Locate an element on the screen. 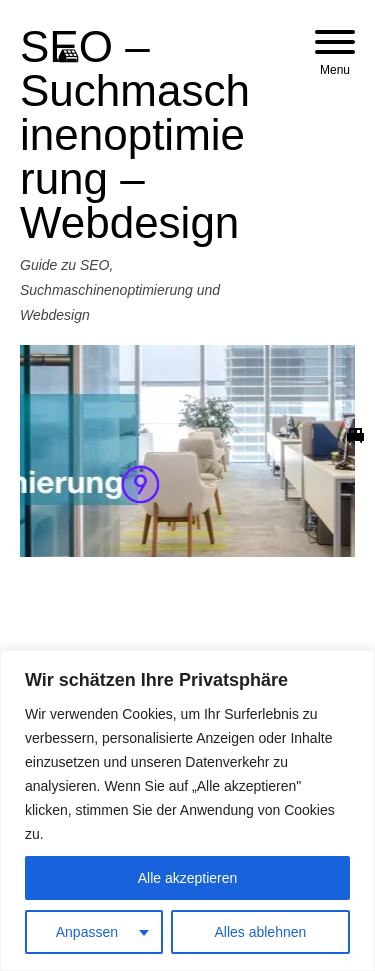 Image resolution: width=375 pixels, height=971 pixels. access solar panel settings is located at coordinates (68, 56).